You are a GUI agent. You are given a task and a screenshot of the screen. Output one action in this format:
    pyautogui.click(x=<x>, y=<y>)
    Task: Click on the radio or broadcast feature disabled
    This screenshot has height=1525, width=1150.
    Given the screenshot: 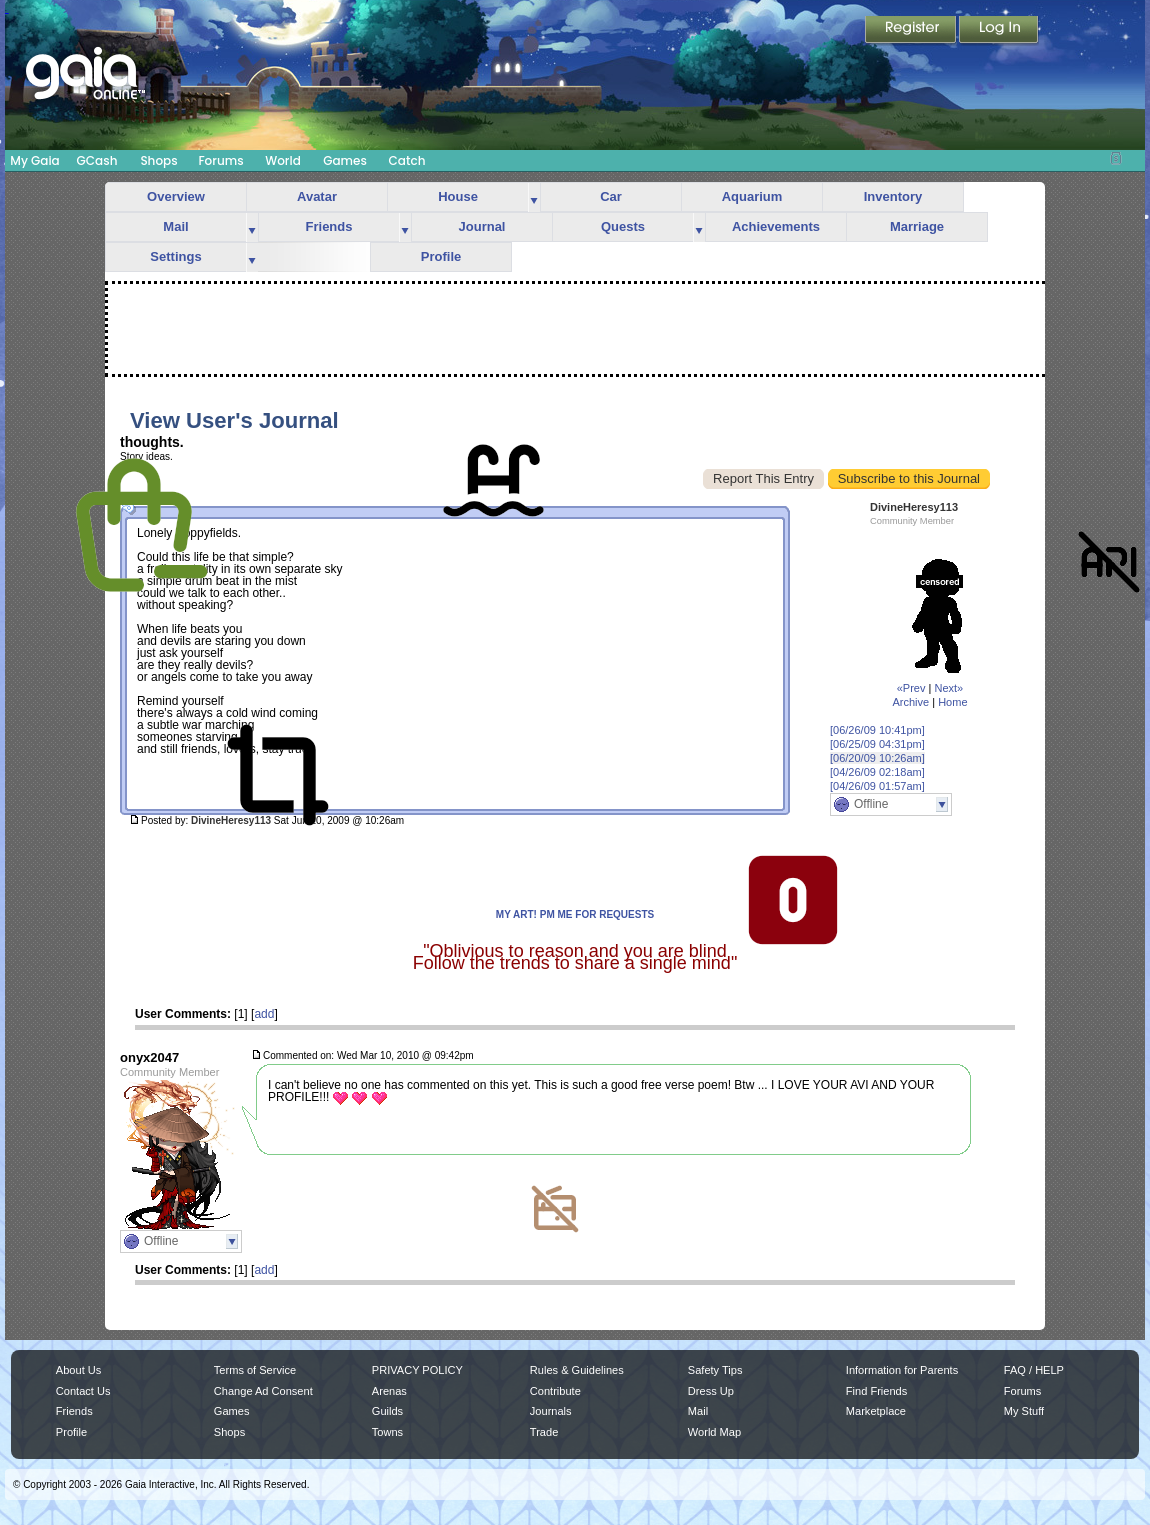 What is the action you would take?
    pyautogui.click(x=555, y=1209)
    